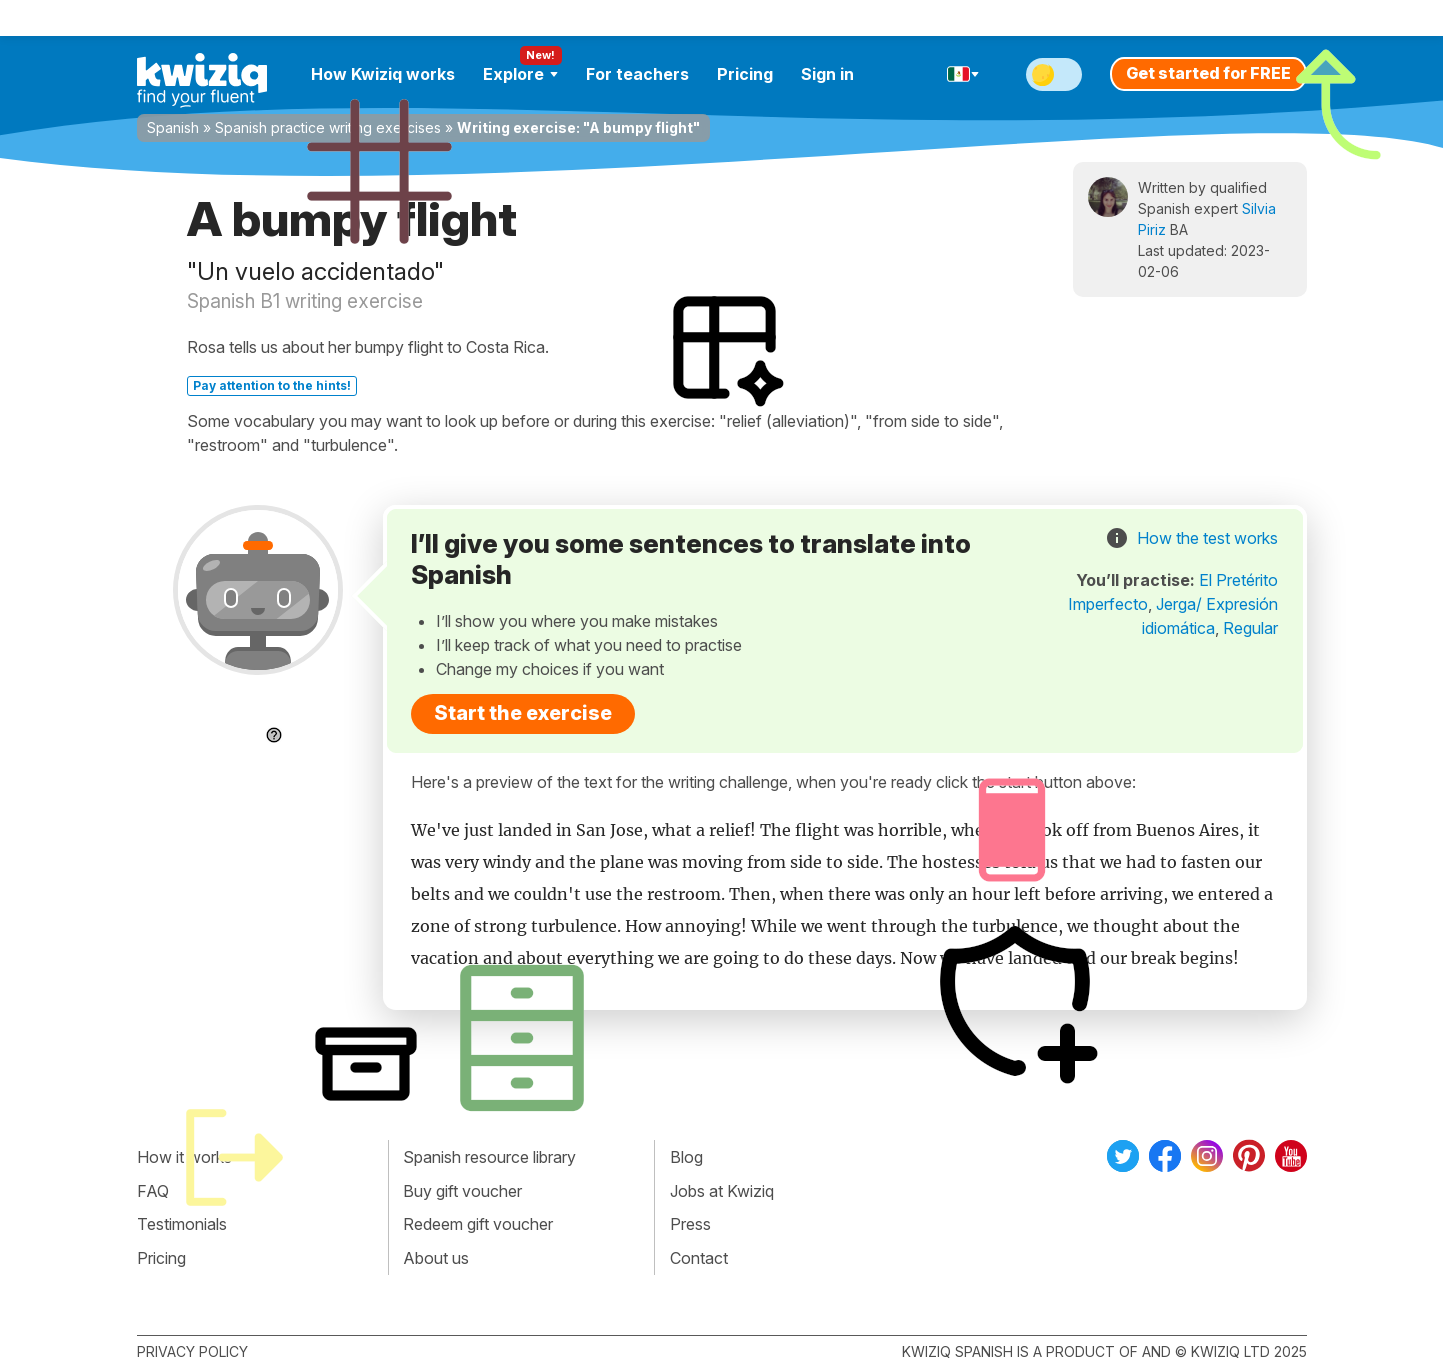 Image resolution: width=1443 pixels, height=1368 pixels. Describe the element at coordinates (522, 1038) in the screenshot. I see `browse furniture or home decor items` at that location.